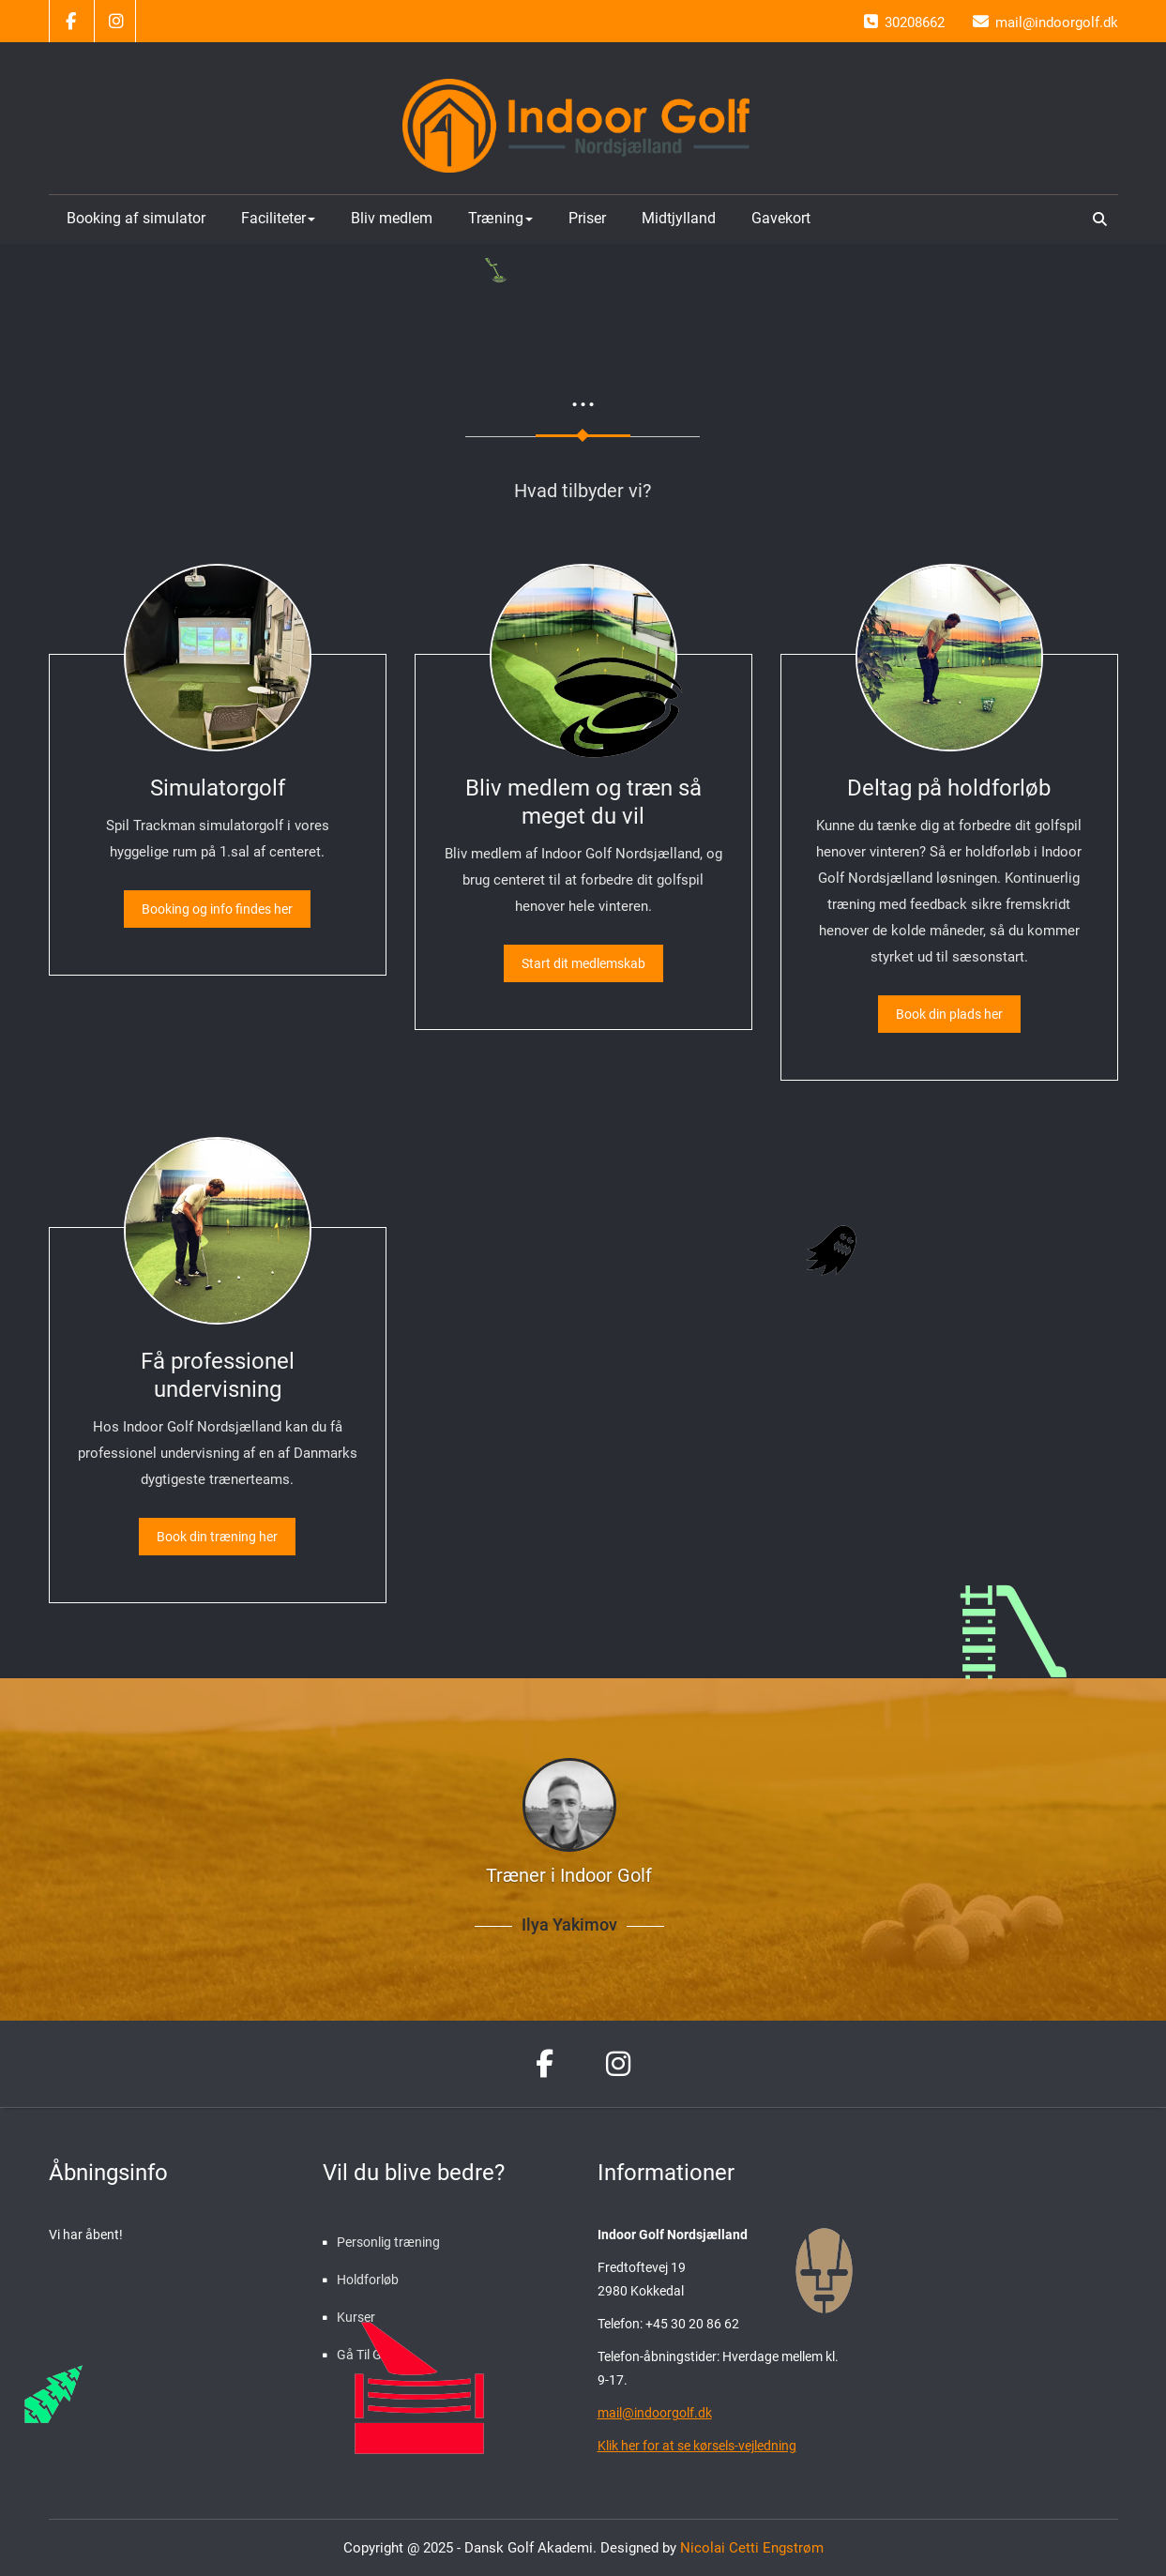 The width and height of the screenshot is (1166, 2576). I want to click on indicates vehicle drift or traction loss in a racing game, so click(53, 2394).